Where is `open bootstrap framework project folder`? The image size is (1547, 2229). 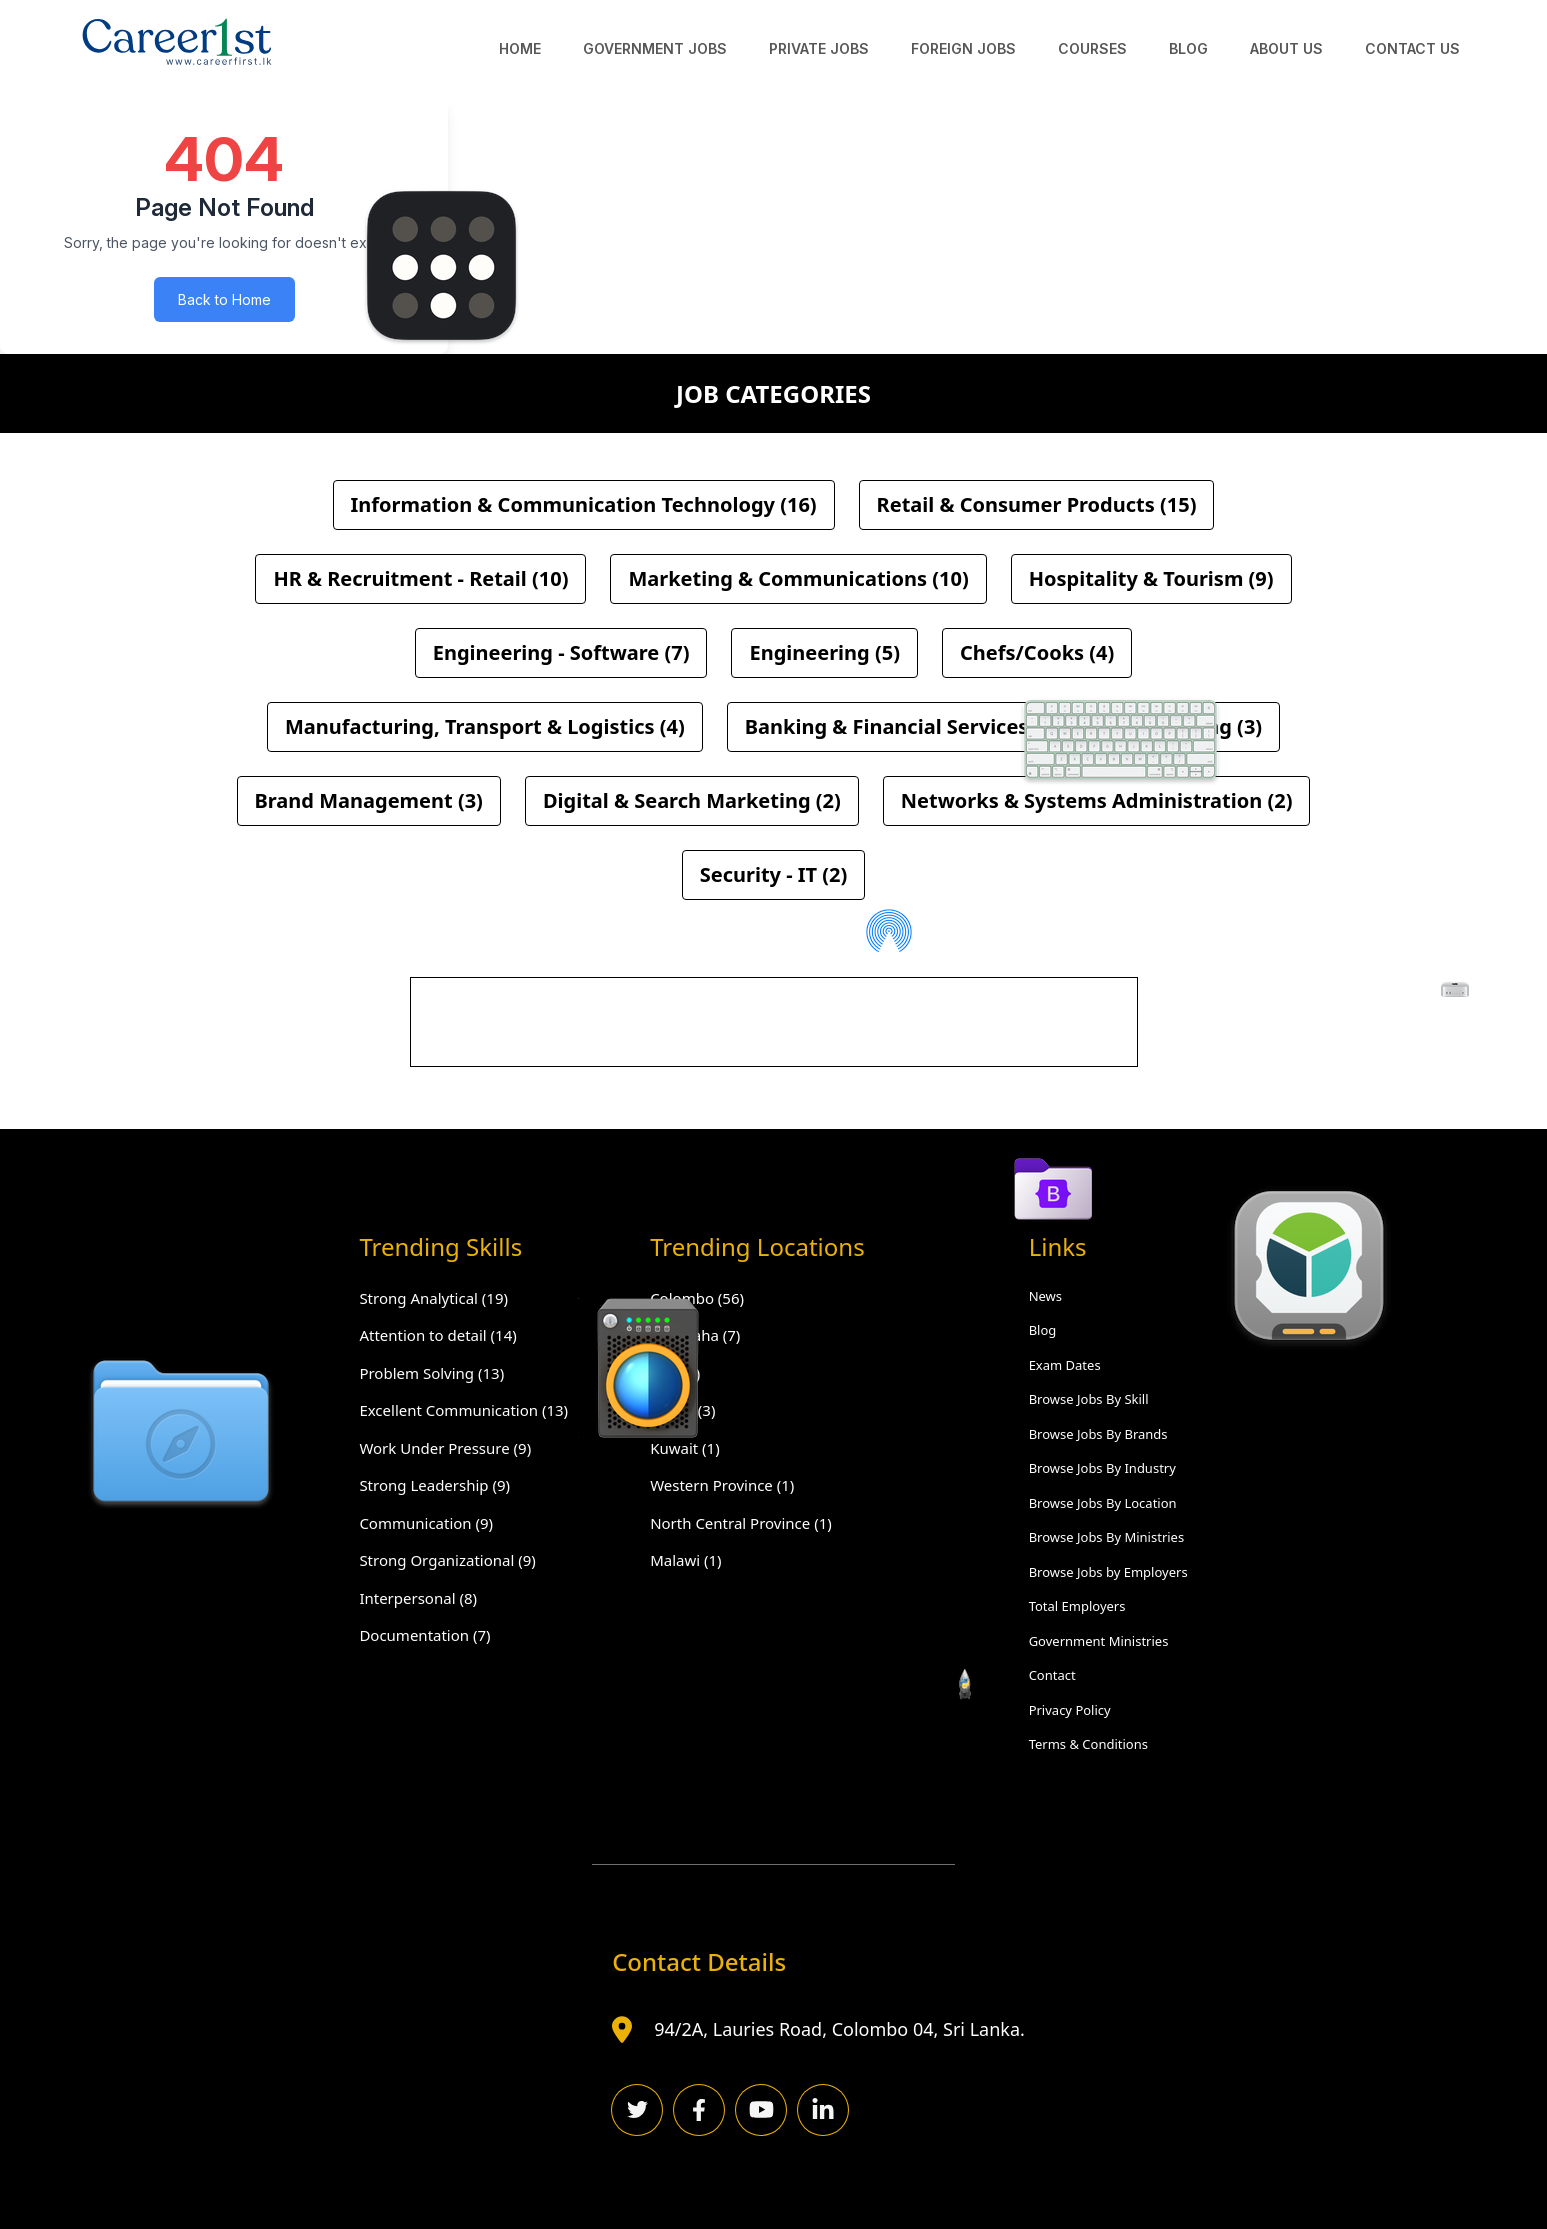
open bootstrap framework project folder is located at coordinates (1053, 1191).